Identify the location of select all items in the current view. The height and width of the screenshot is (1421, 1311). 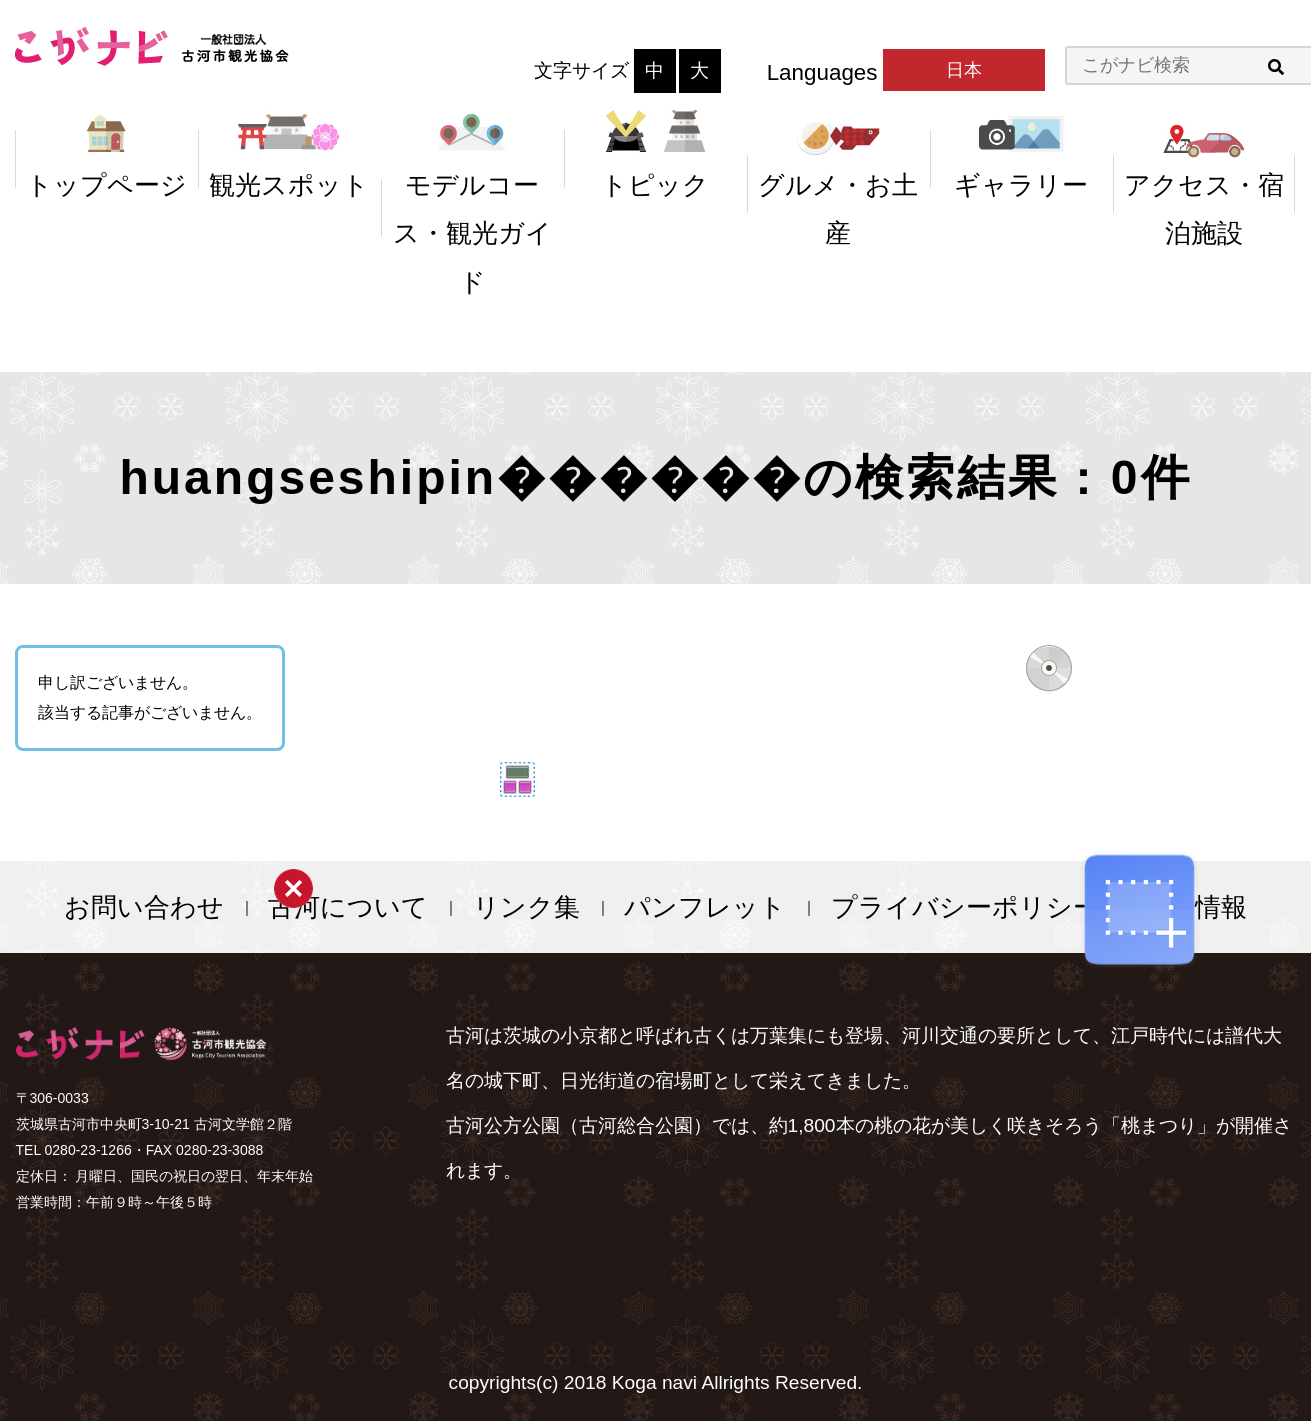
(517, 779).